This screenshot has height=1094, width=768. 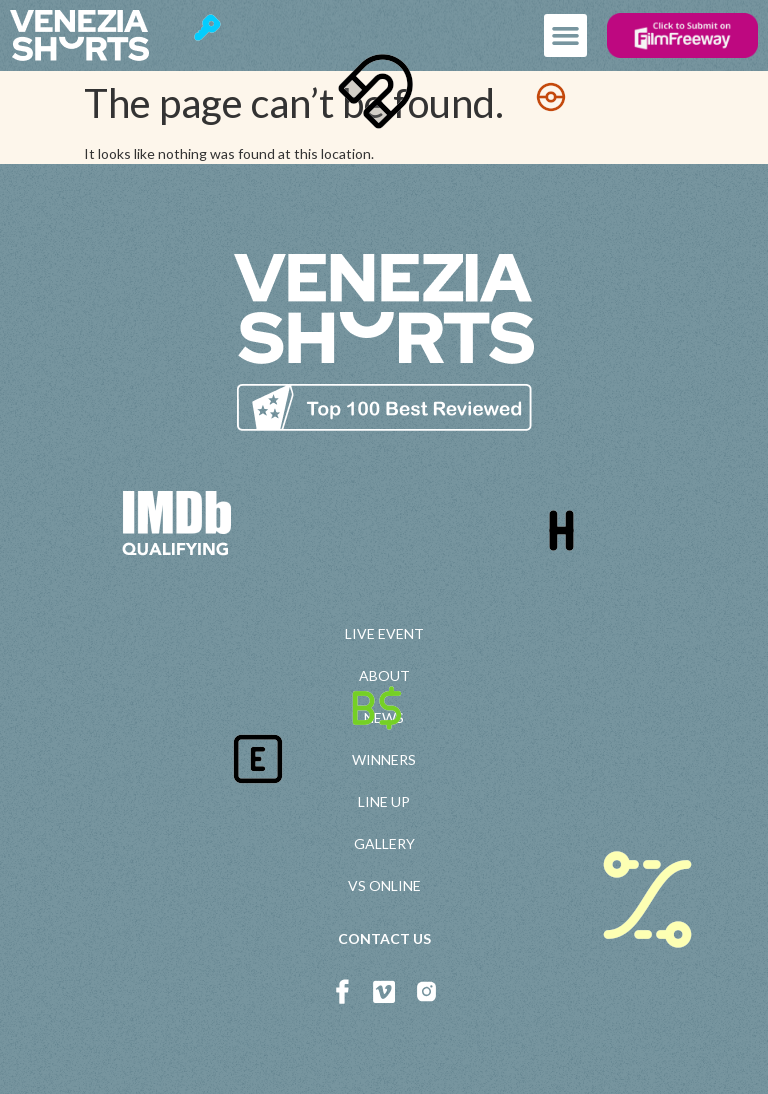 I want to click on display price in Brunei dollars, so click(x=377, y=708).